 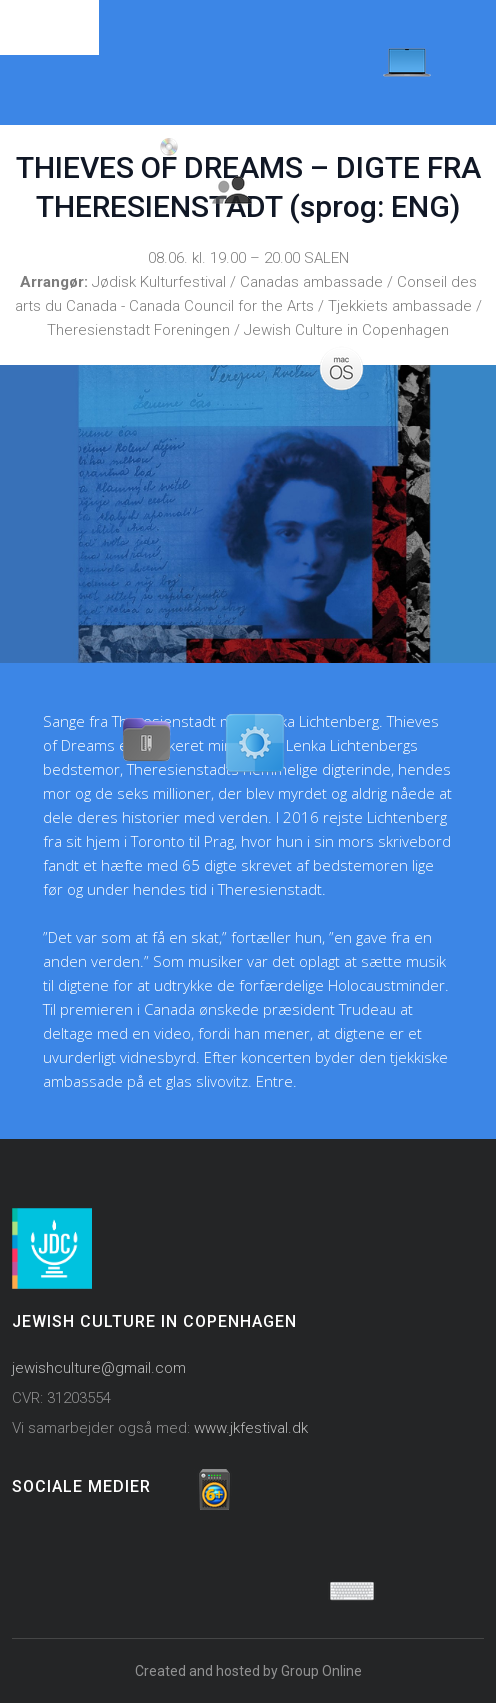 I want to click on represents this macbook pro device in system settings, so click(x=407, y=61).